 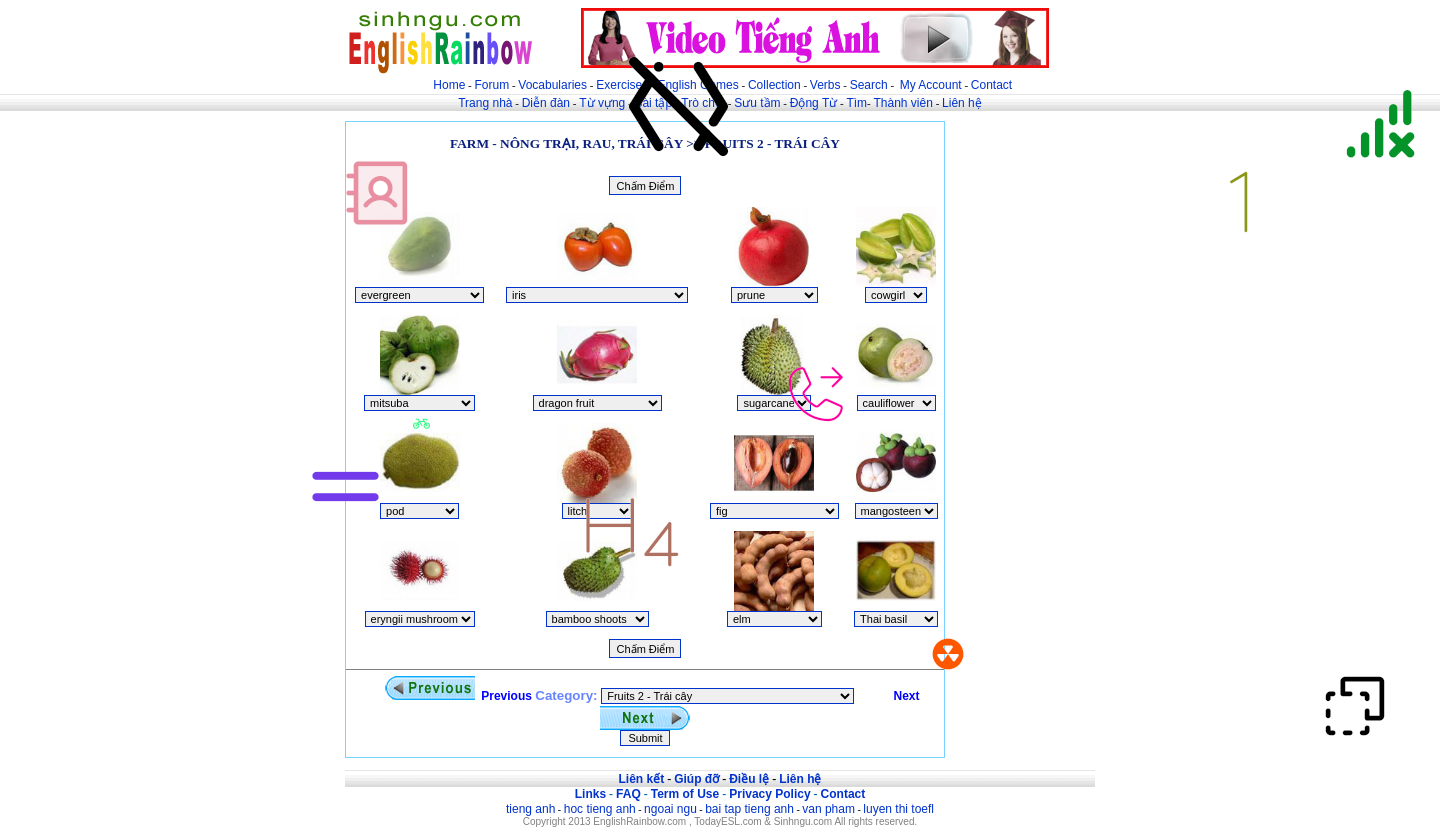 I want to click on indicates first place or top ranking, so click(x=1243, y=202).